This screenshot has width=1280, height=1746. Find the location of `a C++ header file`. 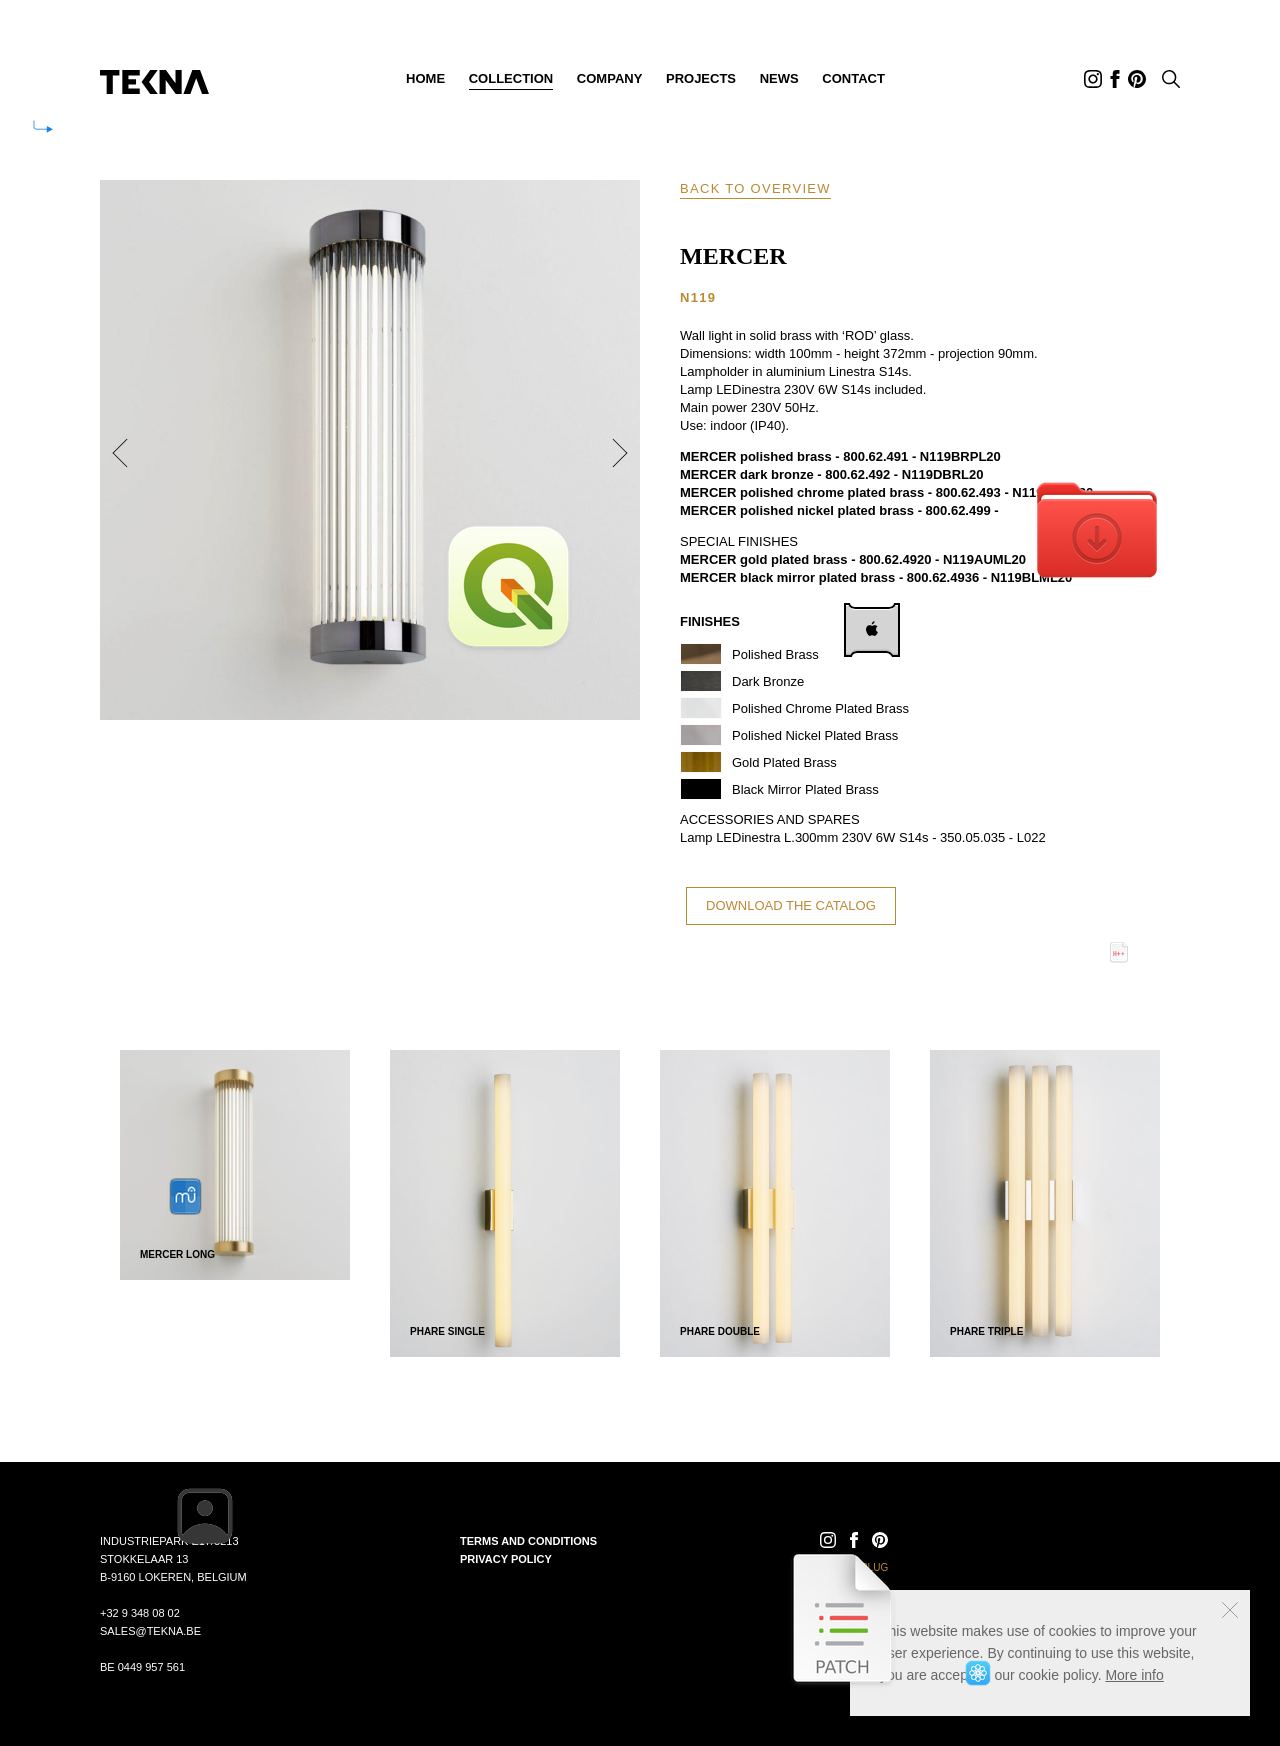

a C++ header file is located at coordinates (1119, 952).